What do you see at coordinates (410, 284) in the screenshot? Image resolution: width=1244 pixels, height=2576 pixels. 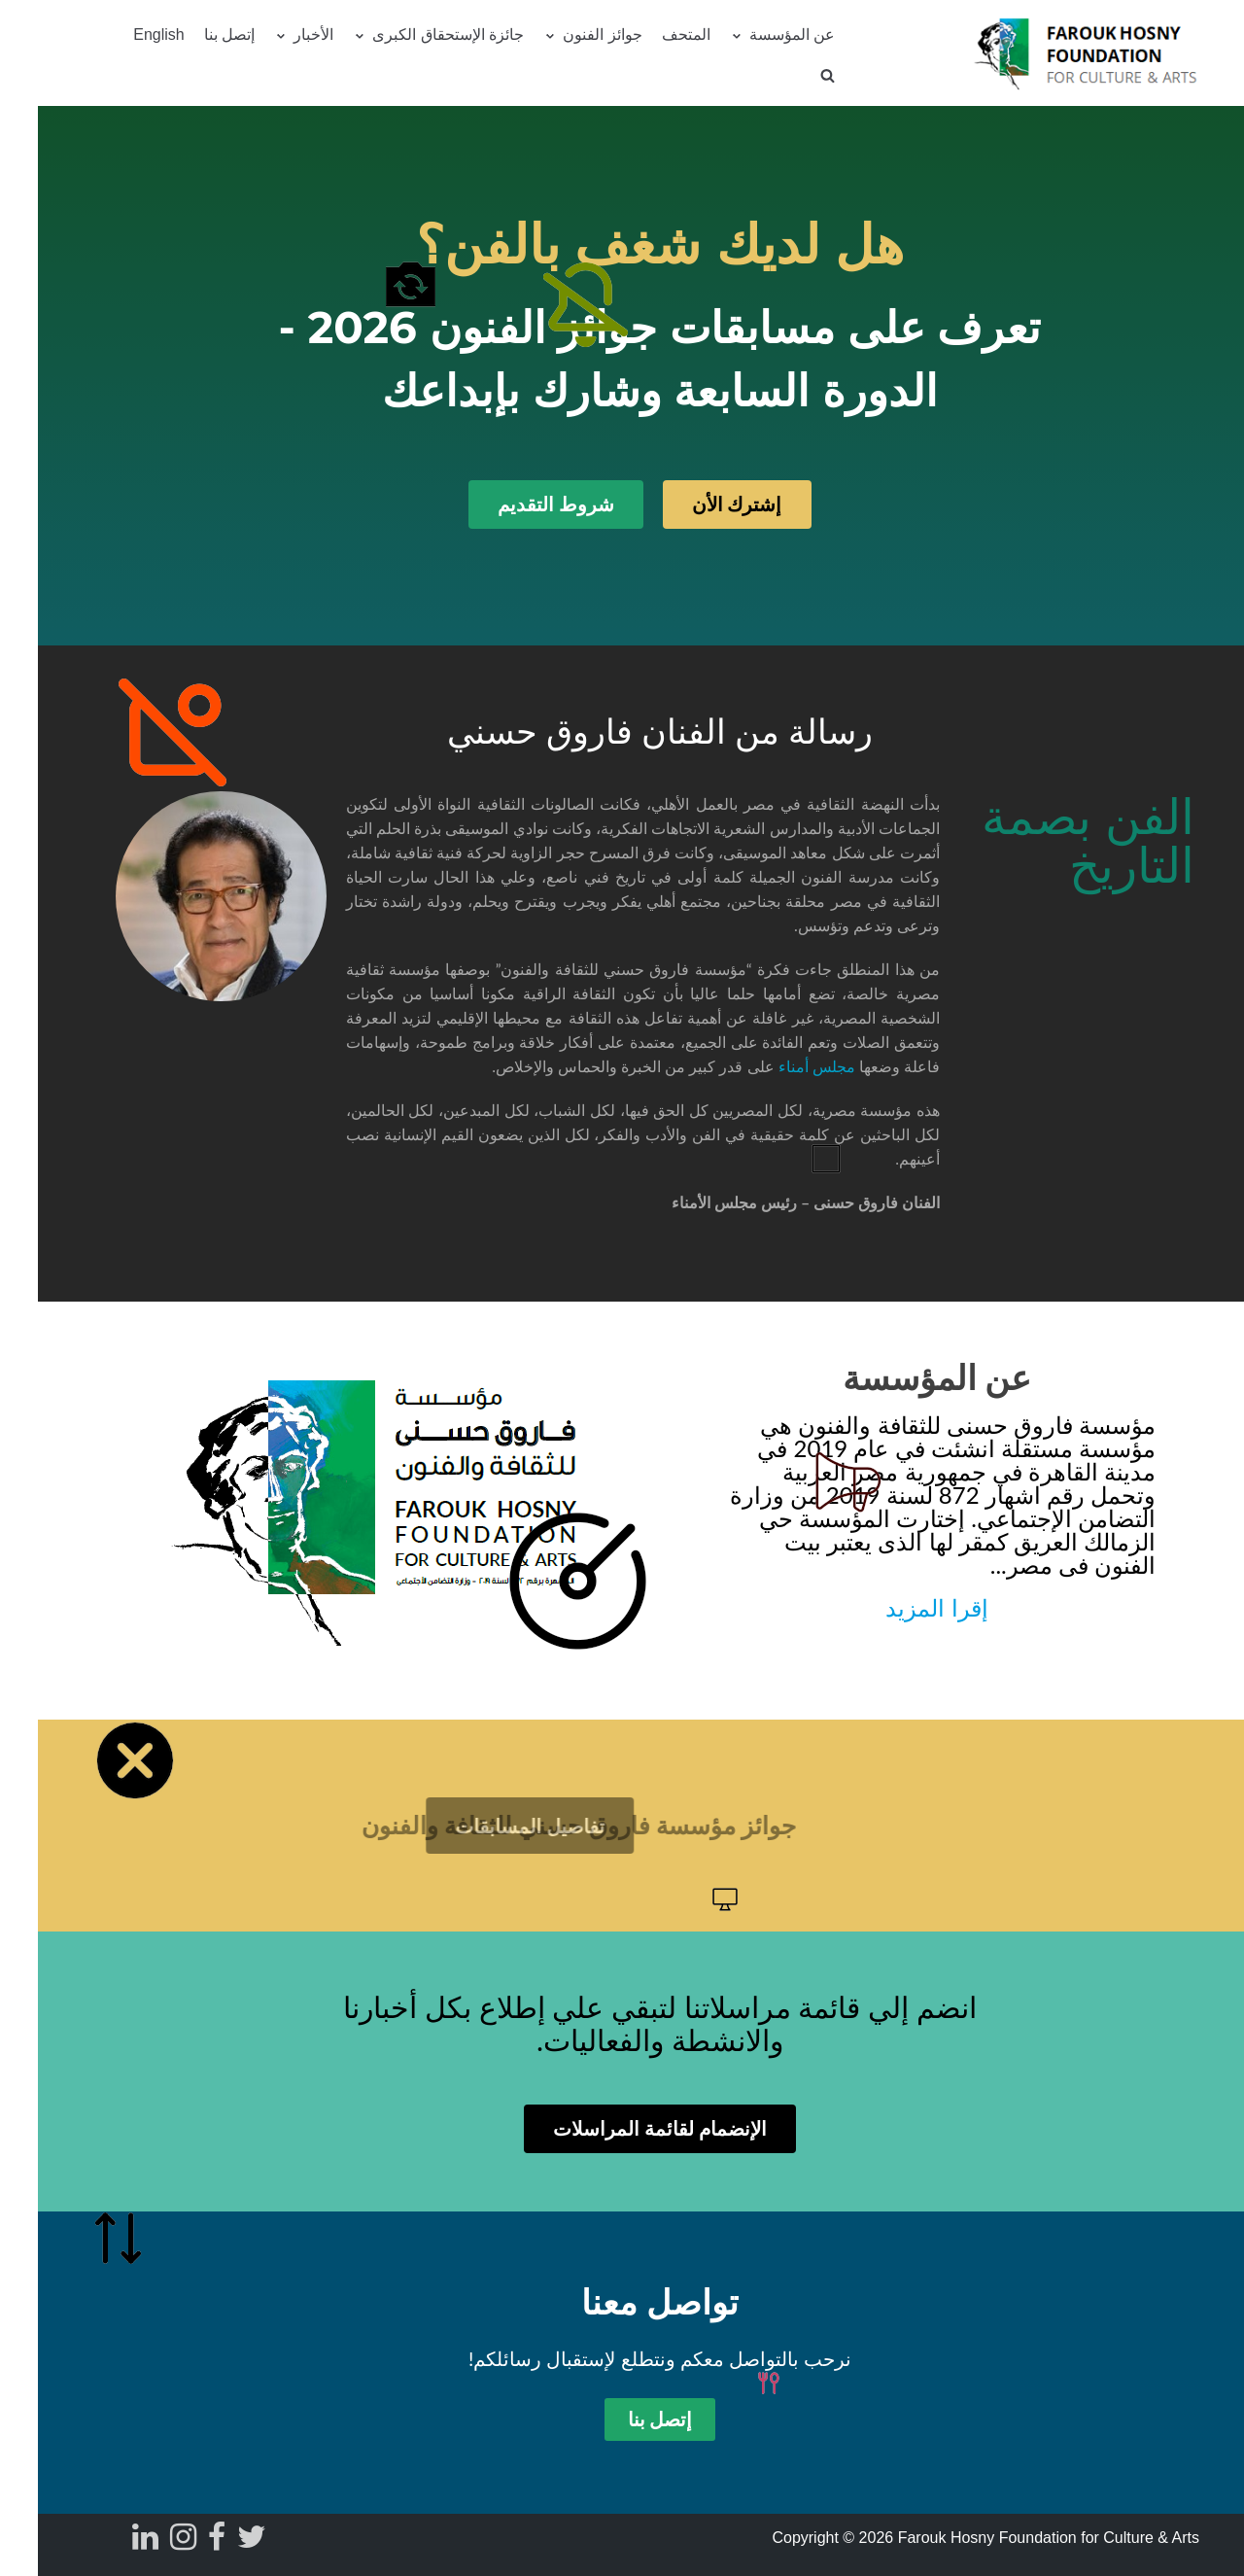 I see `switch between front and rear camera` at bounding box center [410, 284].